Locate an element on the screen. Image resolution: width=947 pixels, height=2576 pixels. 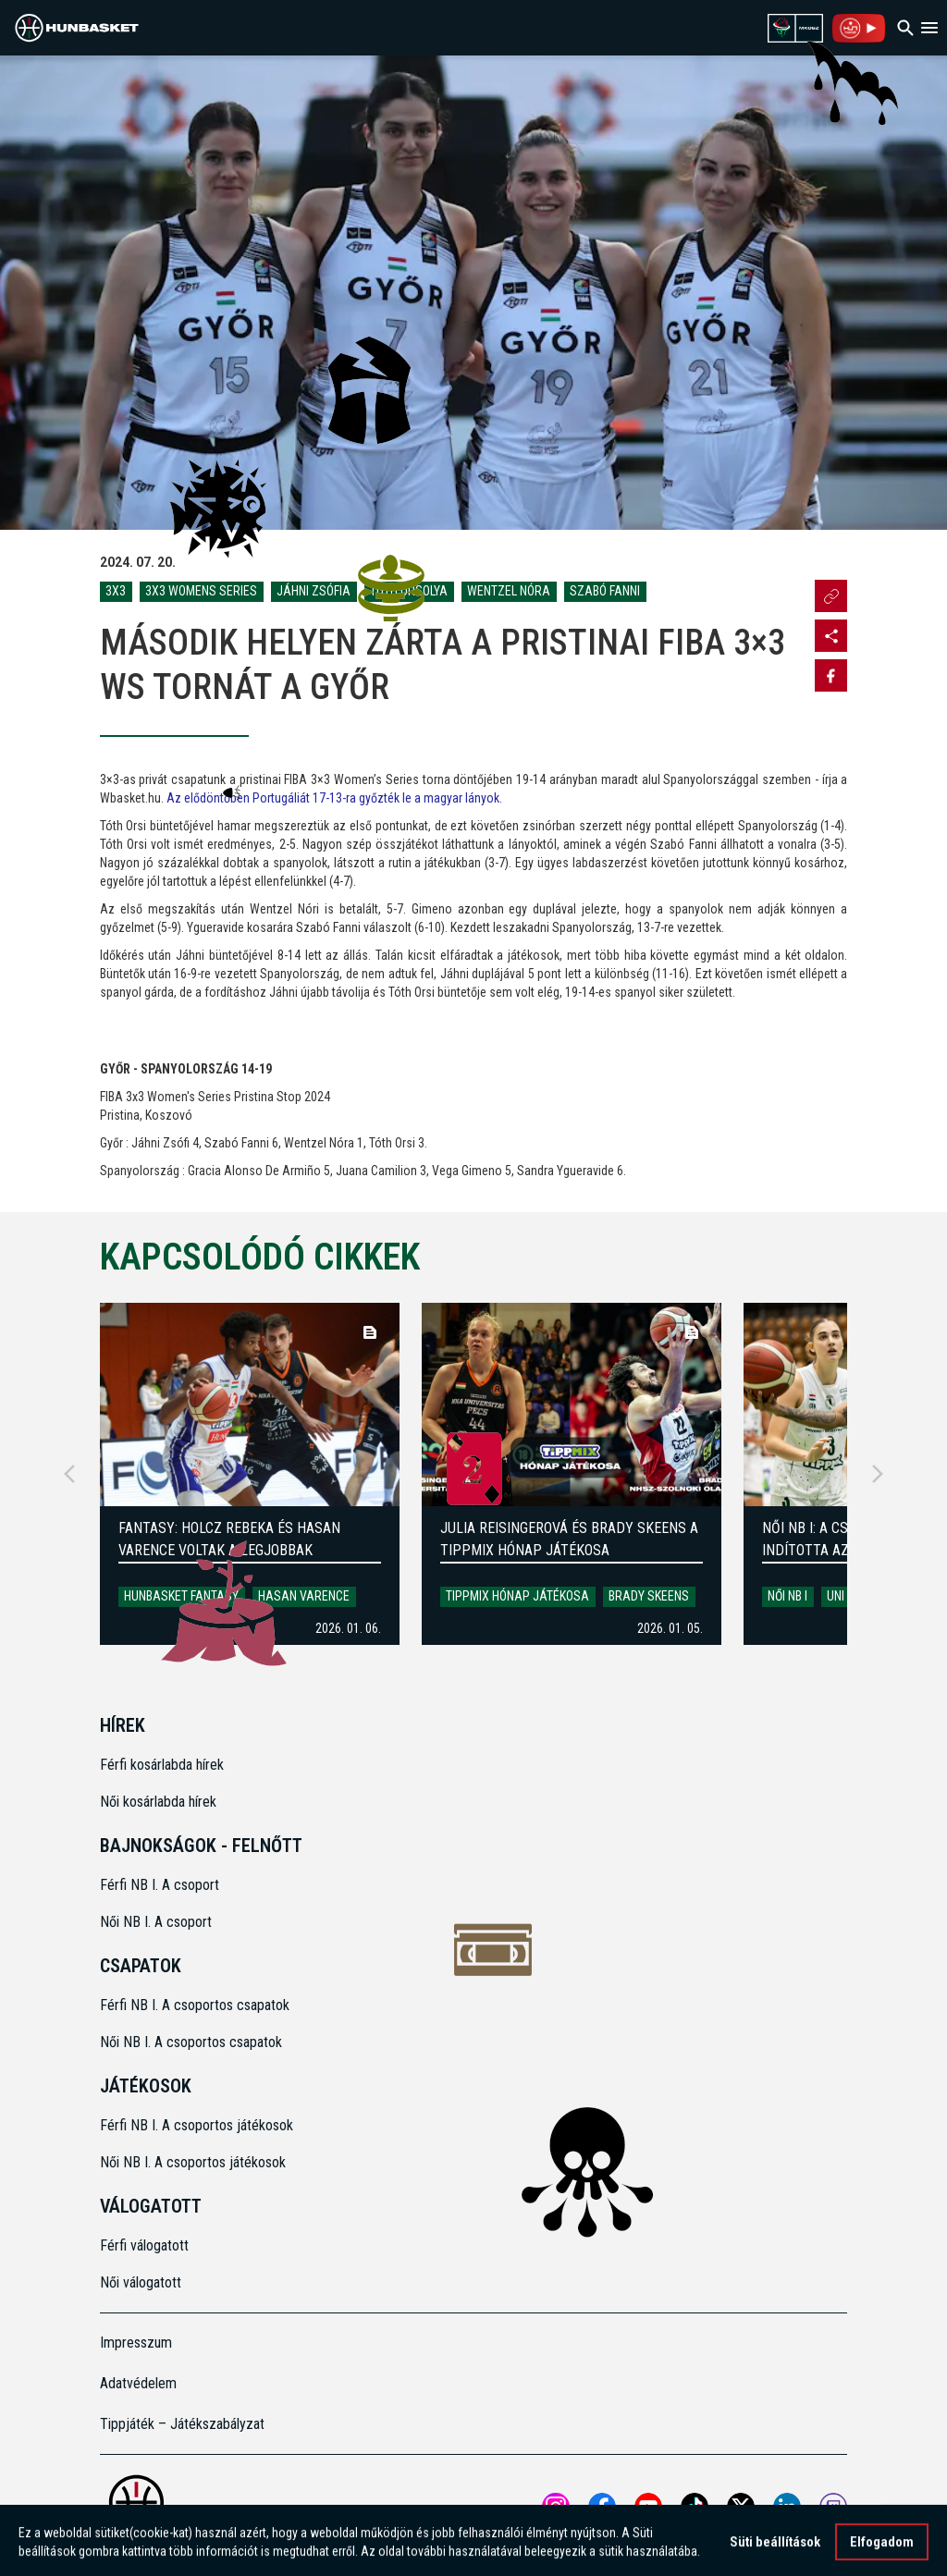
access retro or archived video content is located at coordinates (493, 1952).